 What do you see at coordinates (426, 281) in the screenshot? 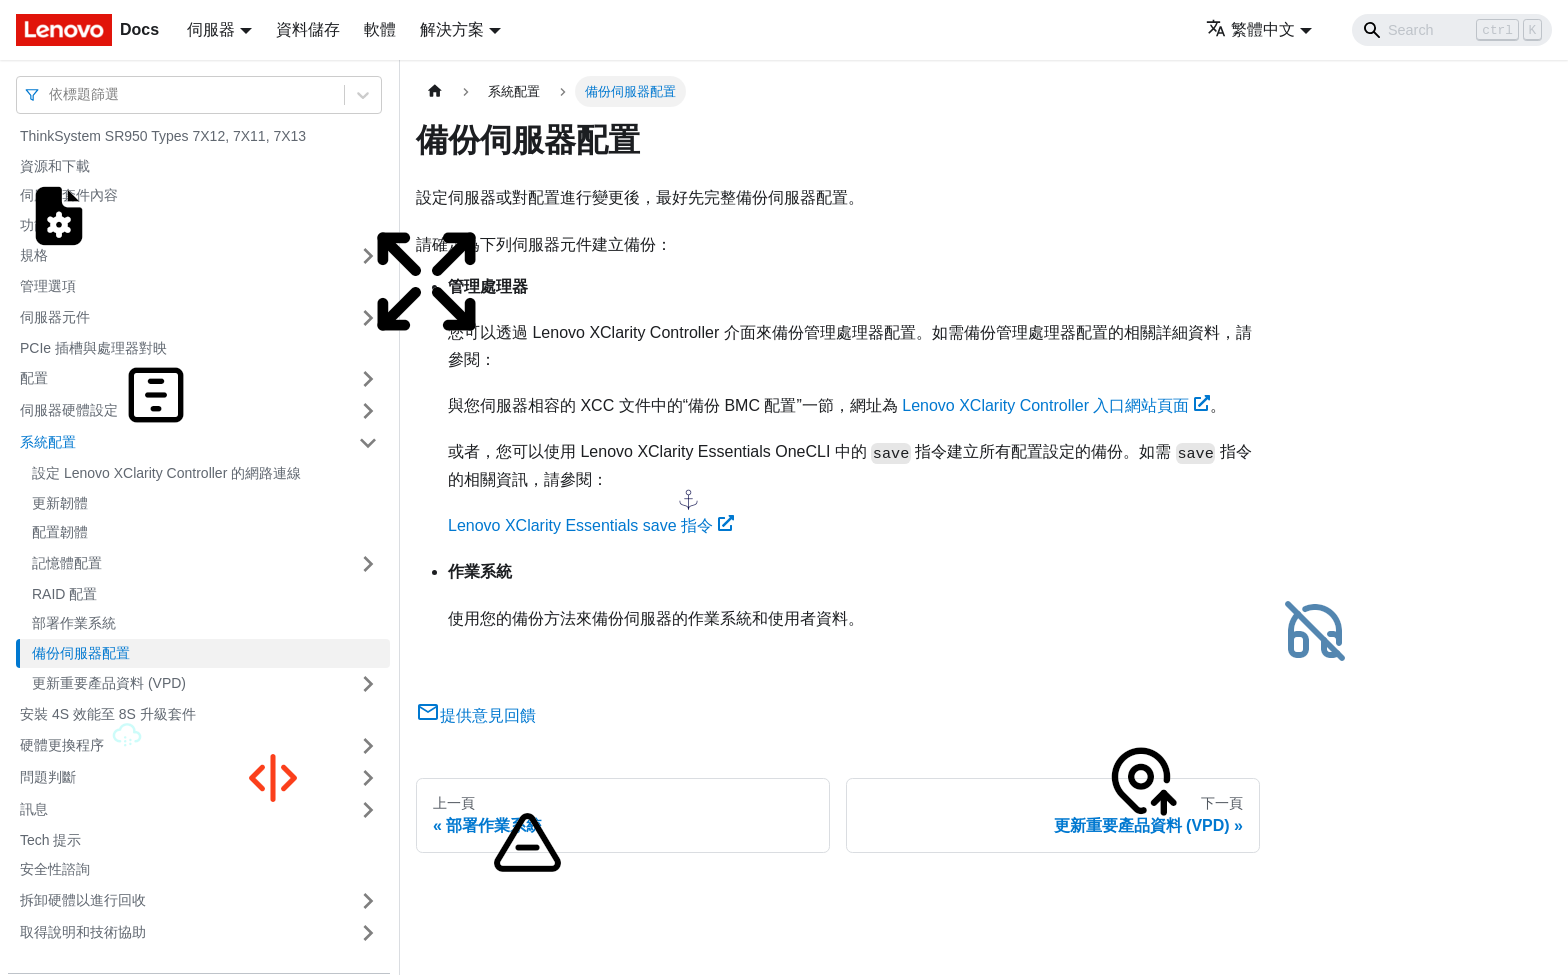
I see `expand to fullscreen mode` at bounding box center [426, 281].